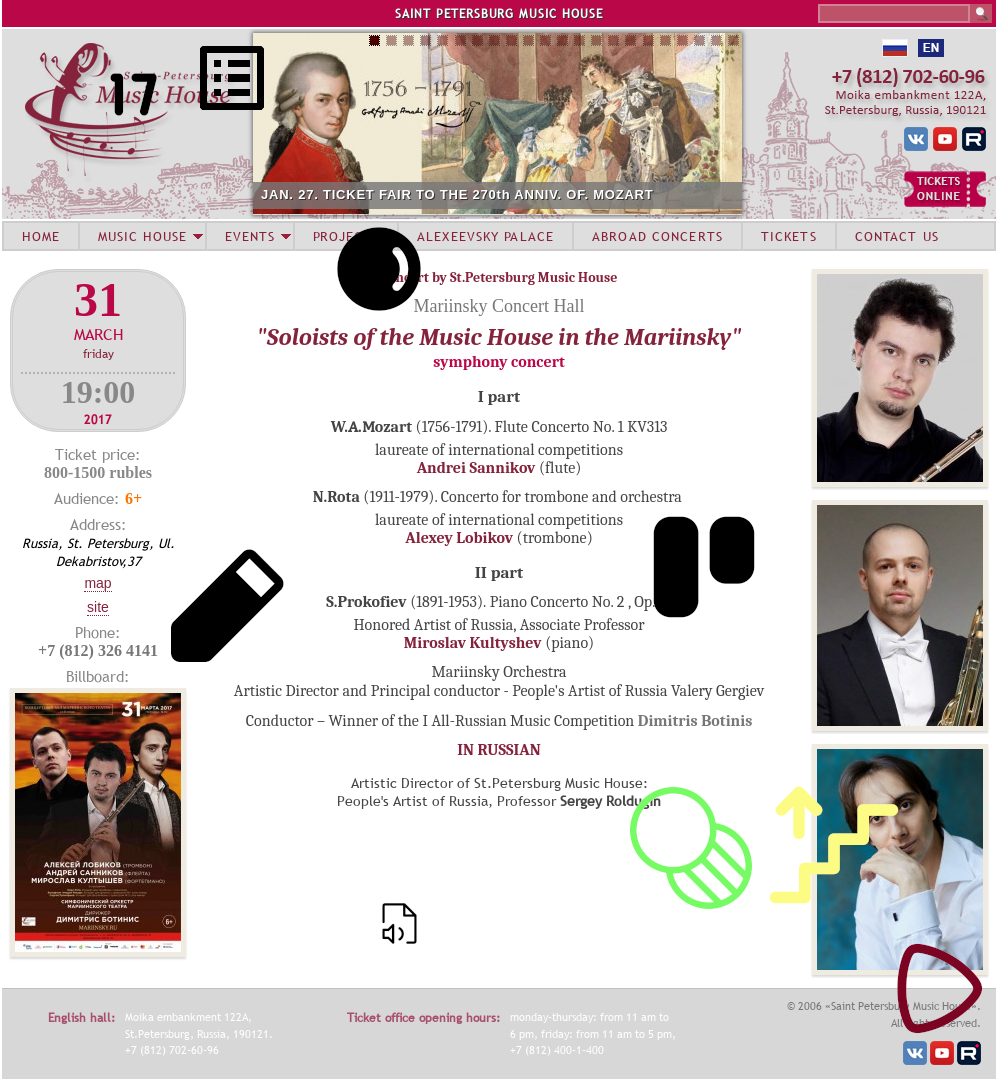 The height and width of the screenshot is (1081, 998). I want to click on view list details or summary, so click(232, 78).